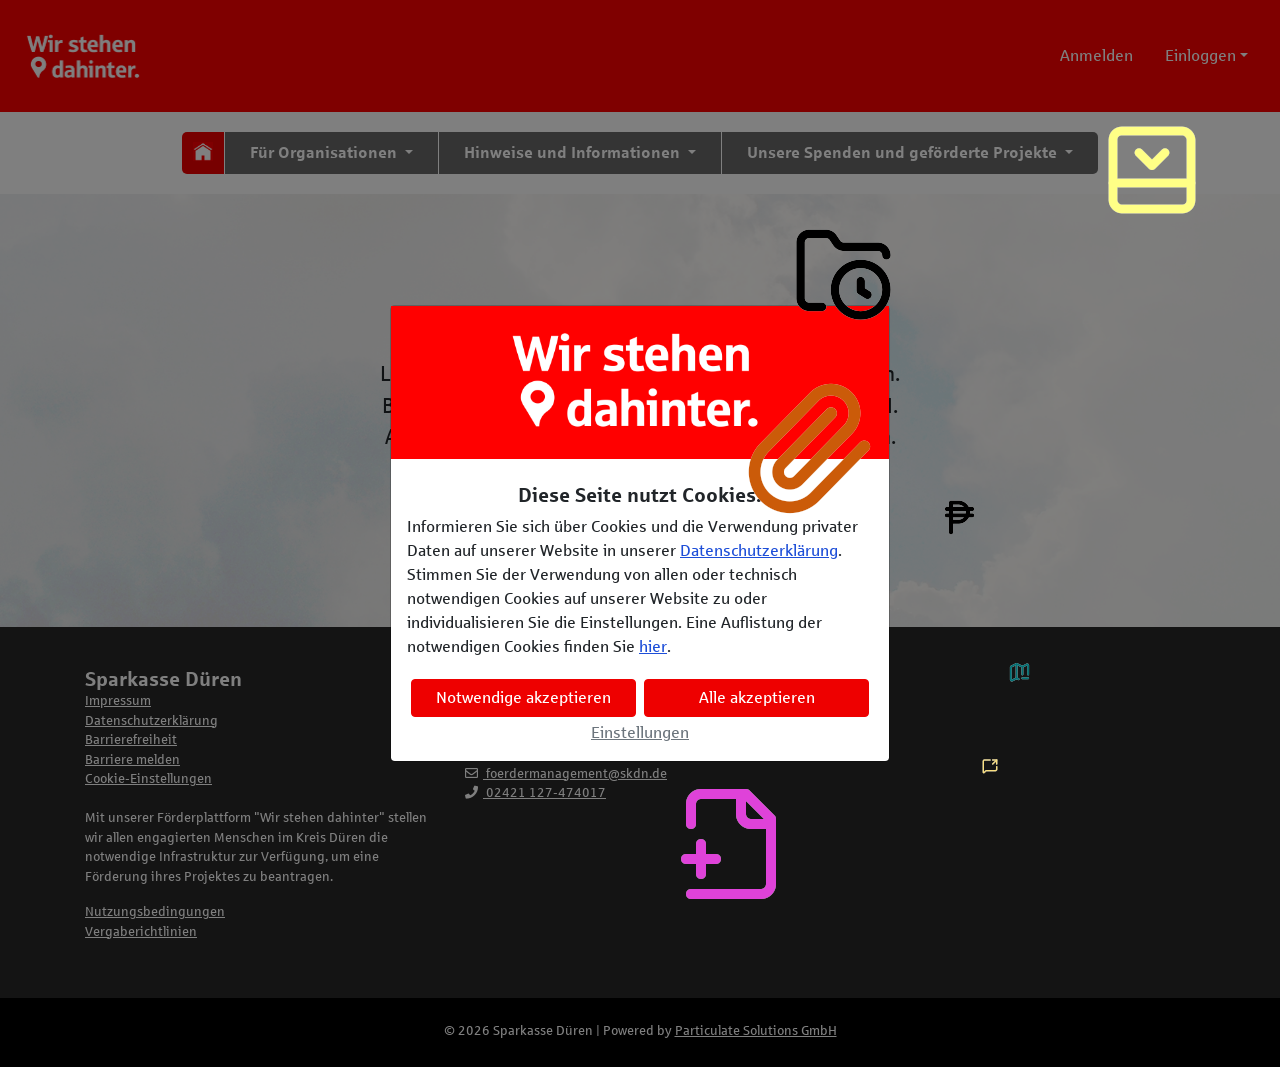 The height and width of the screenshot is (1067, 1280). Describe the element at coordinates (990, 766) in the screenshot. I see `share this conversation` at that location.